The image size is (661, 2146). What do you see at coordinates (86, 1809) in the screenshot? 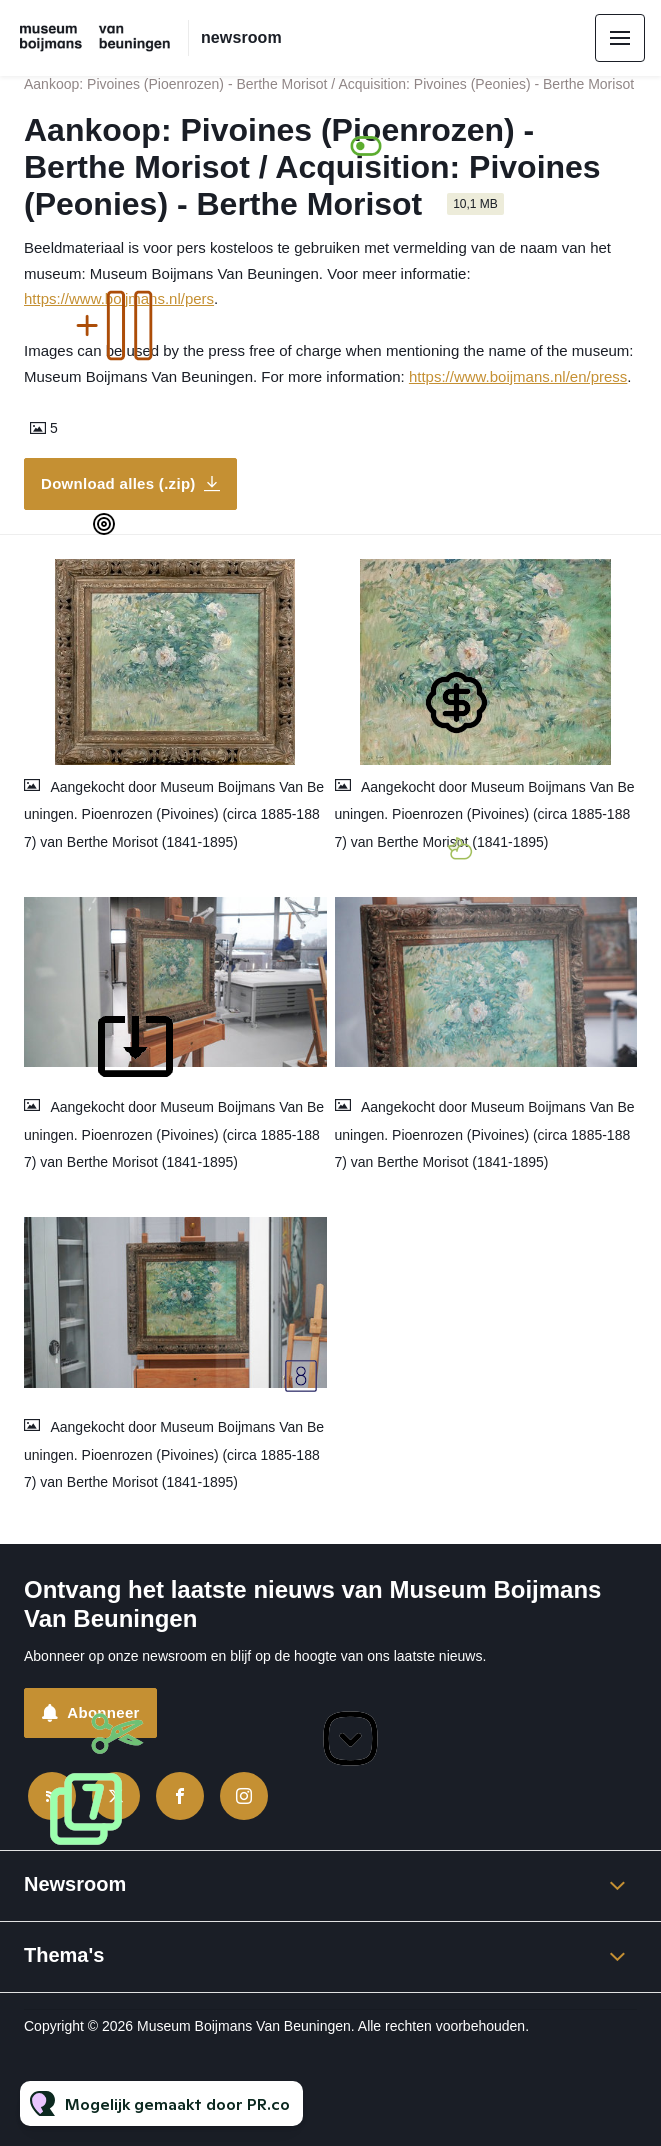
I see `view item 7 in a collection or stack` at bounding box center [86, 1809].